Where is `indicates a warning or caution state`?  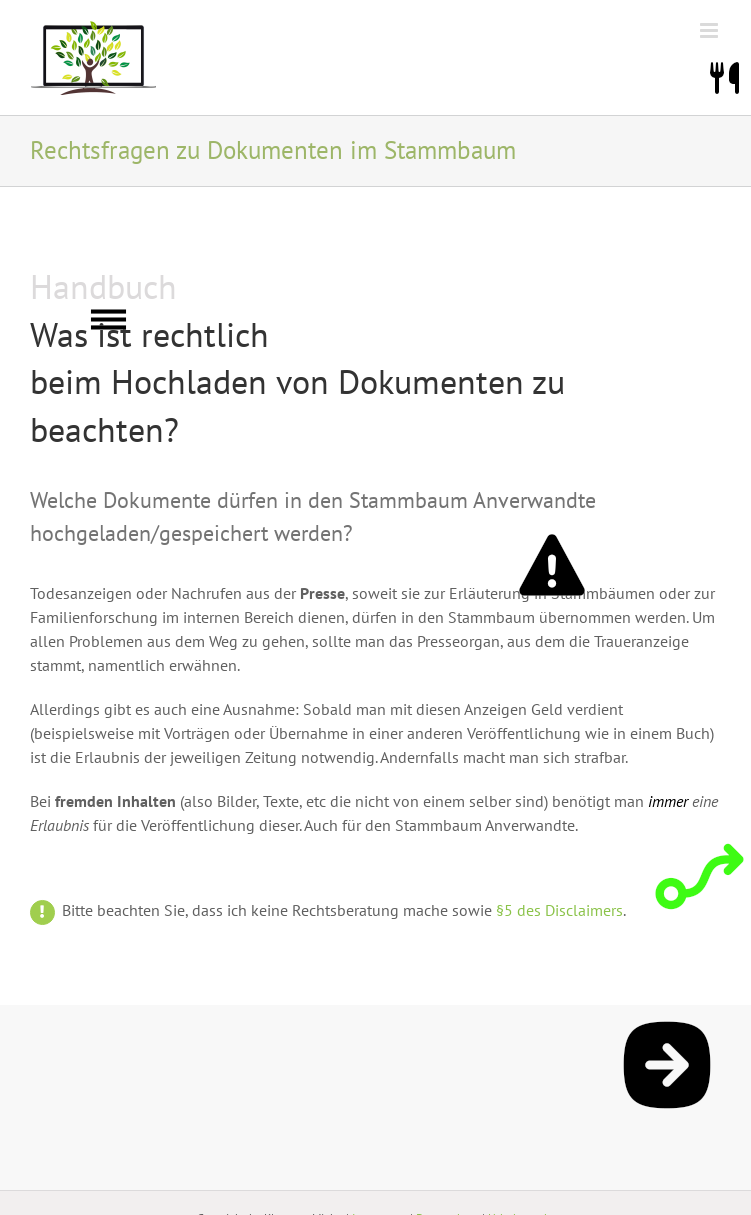
indicates a warning or caution state is located at coordinates (552, 567).